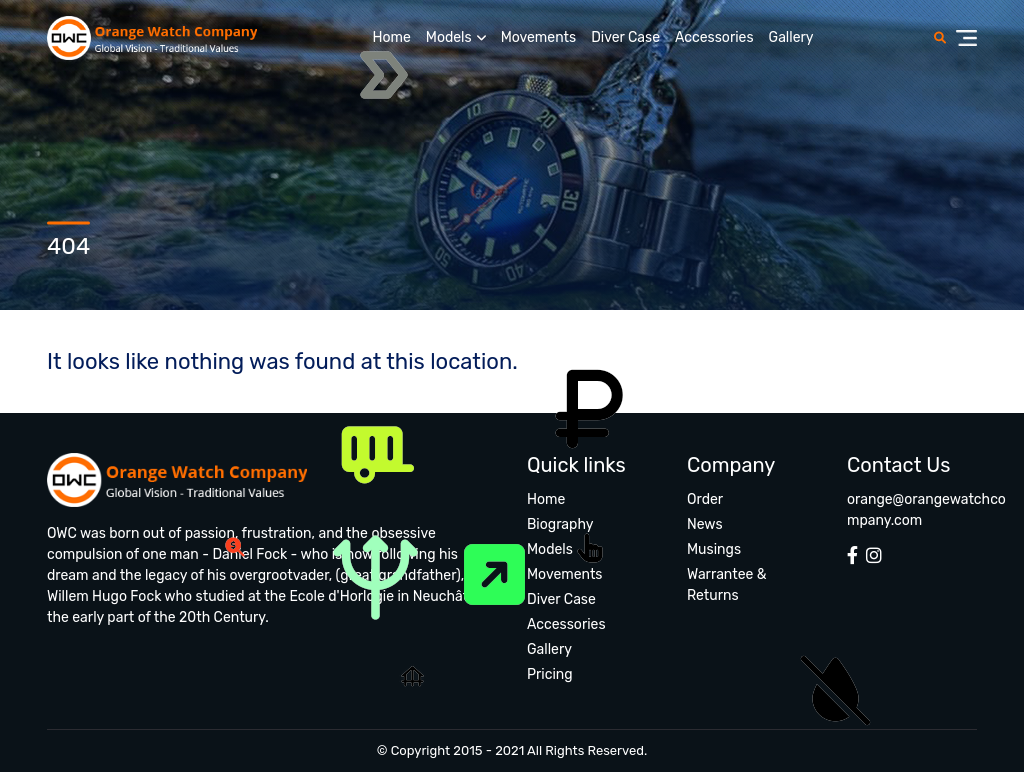 The image size is (1024, 772). I want to click on navigate to the next item or step, so click(384, 75).